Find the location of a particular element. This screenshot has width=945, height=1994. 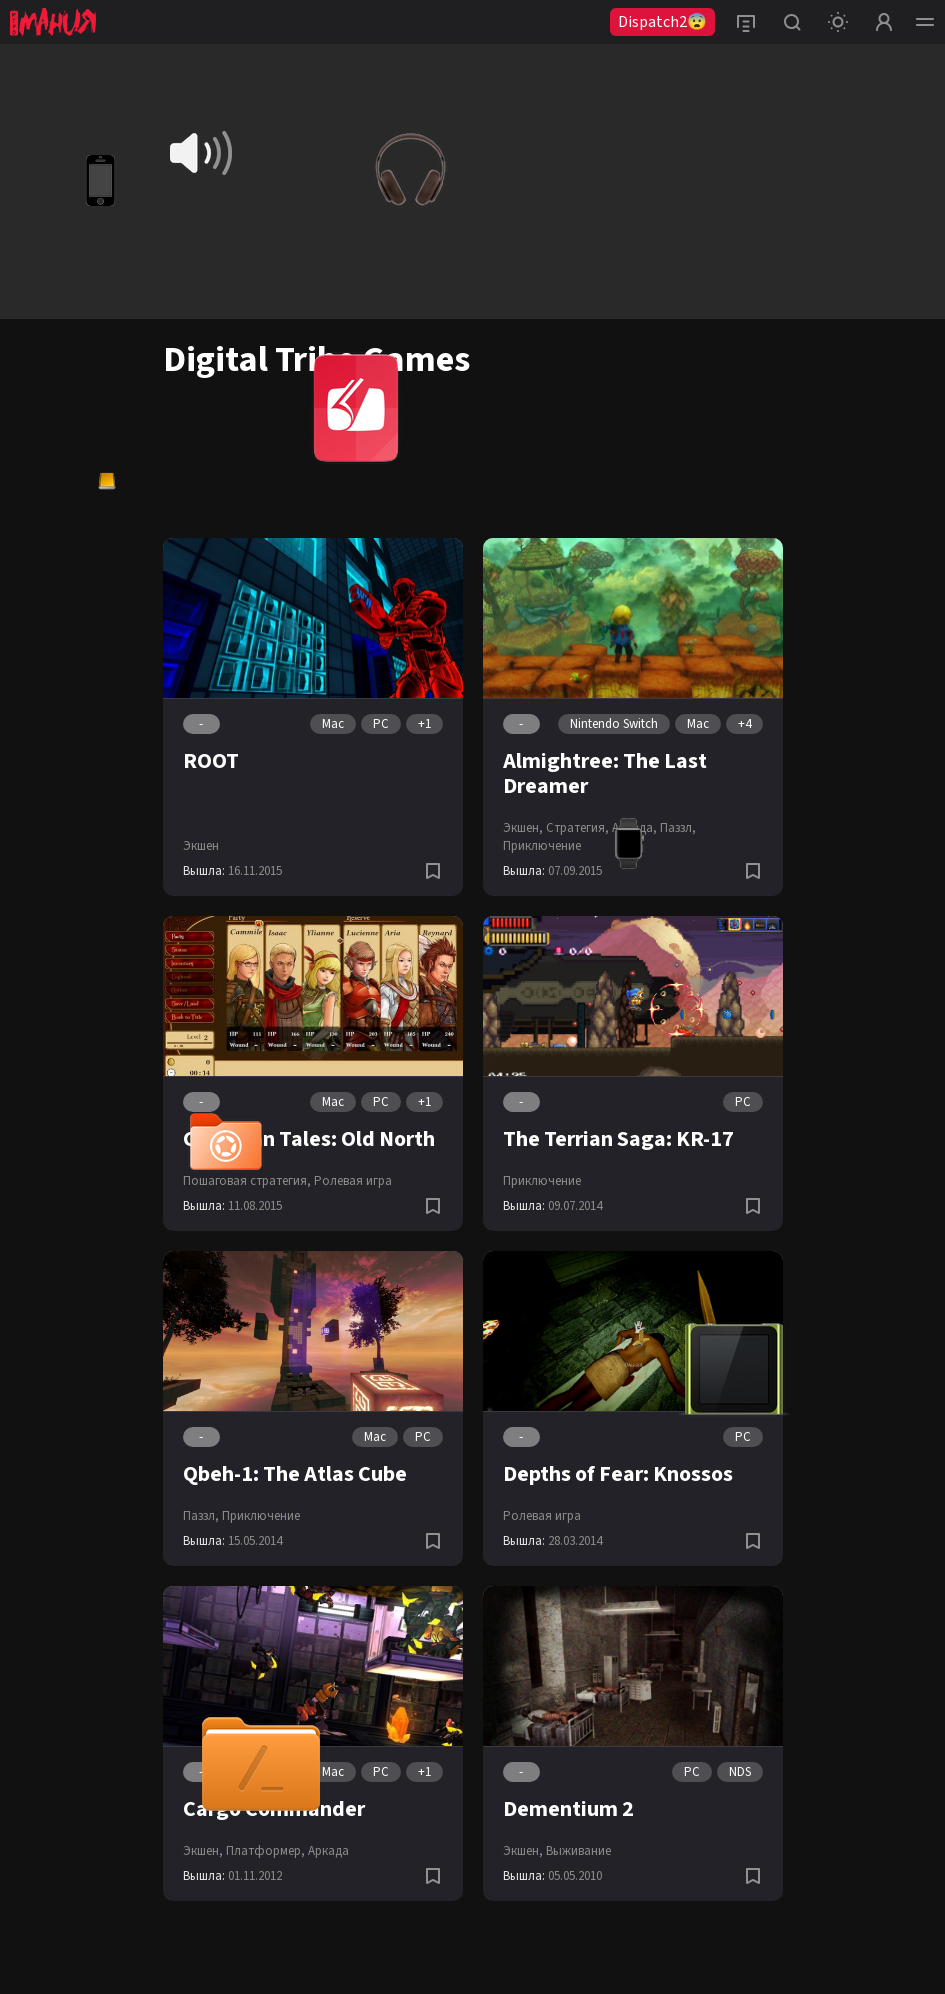

access external USB hard drive is located at coordinates (107, 481).